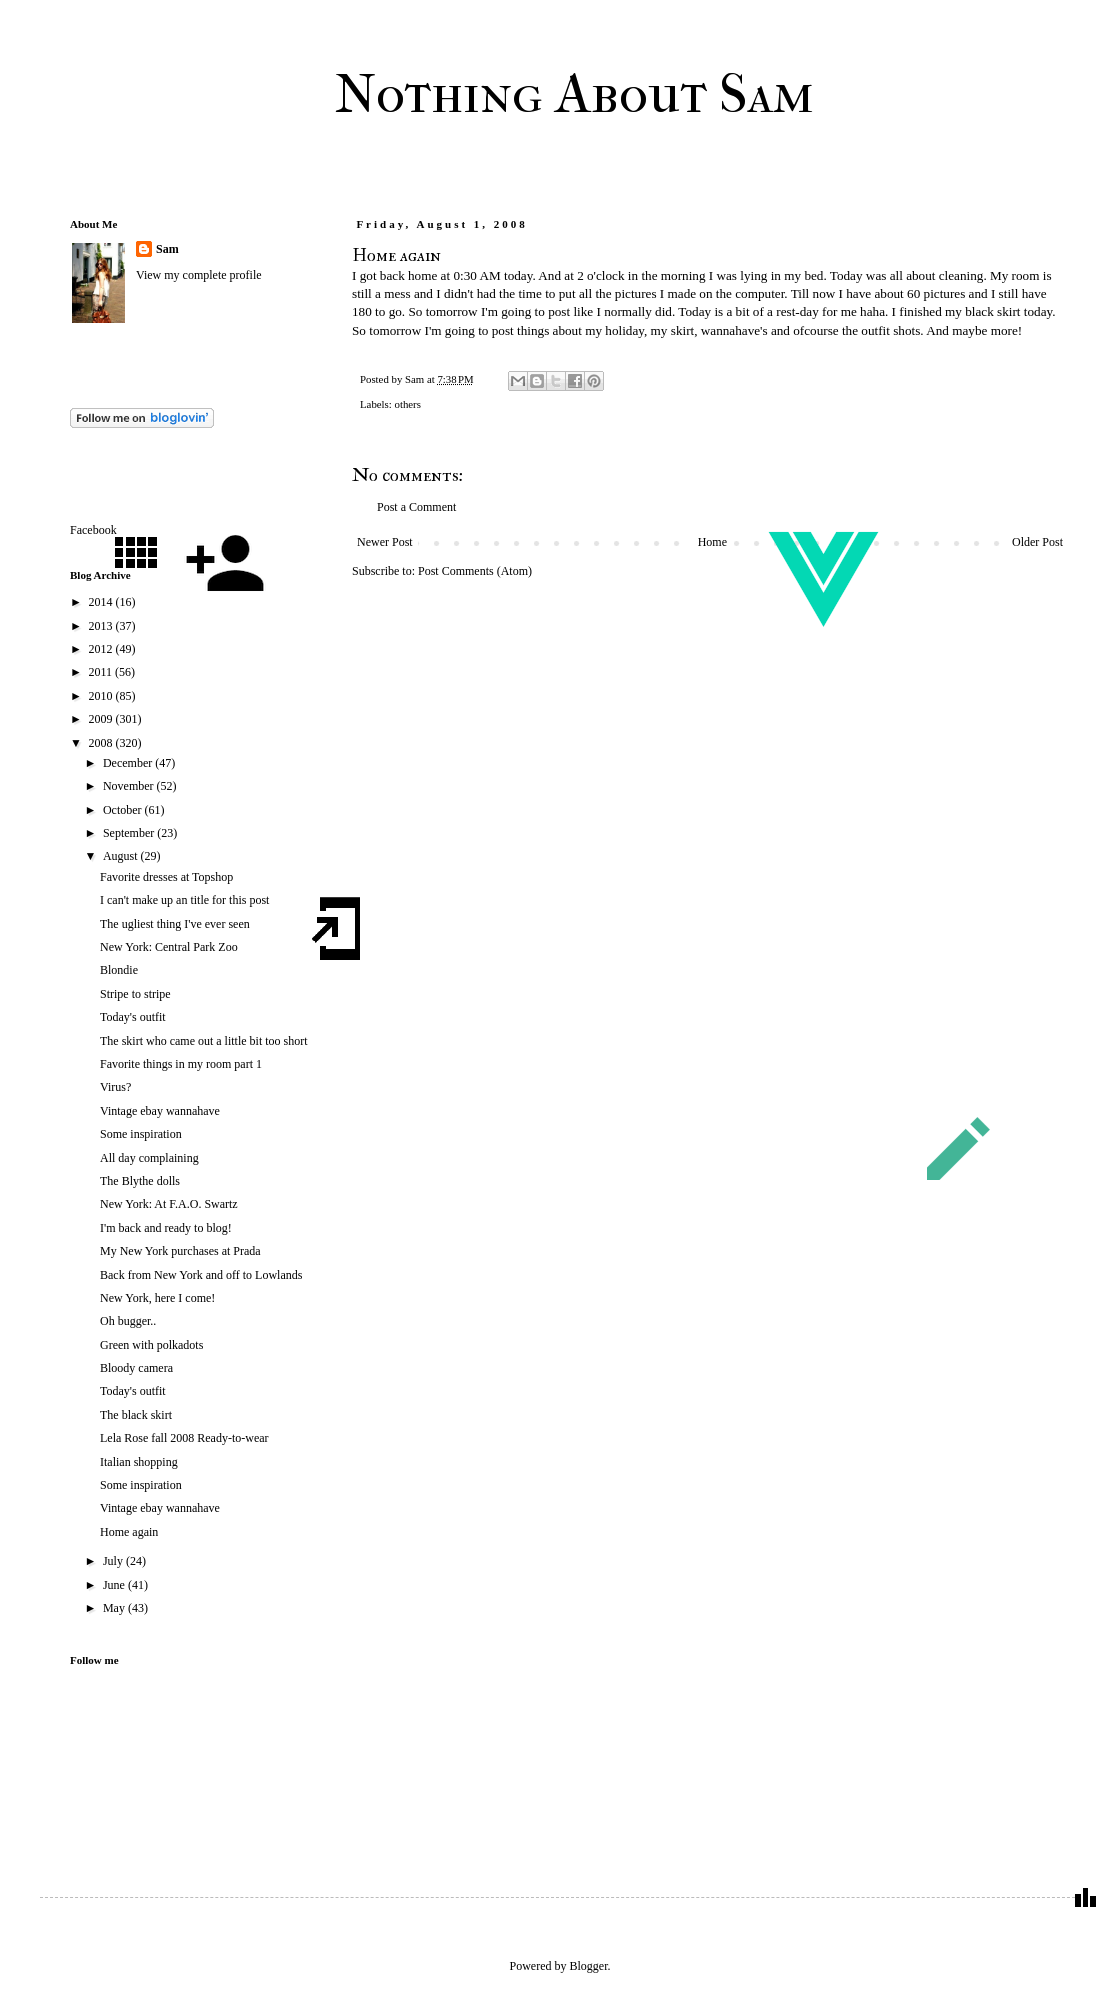 This screenshot has width=1120, height=2014. What do you see at coordinates (823, 579) in the screenshot?
I see `Vue.js framework logo` at bounding box center [823, 579].